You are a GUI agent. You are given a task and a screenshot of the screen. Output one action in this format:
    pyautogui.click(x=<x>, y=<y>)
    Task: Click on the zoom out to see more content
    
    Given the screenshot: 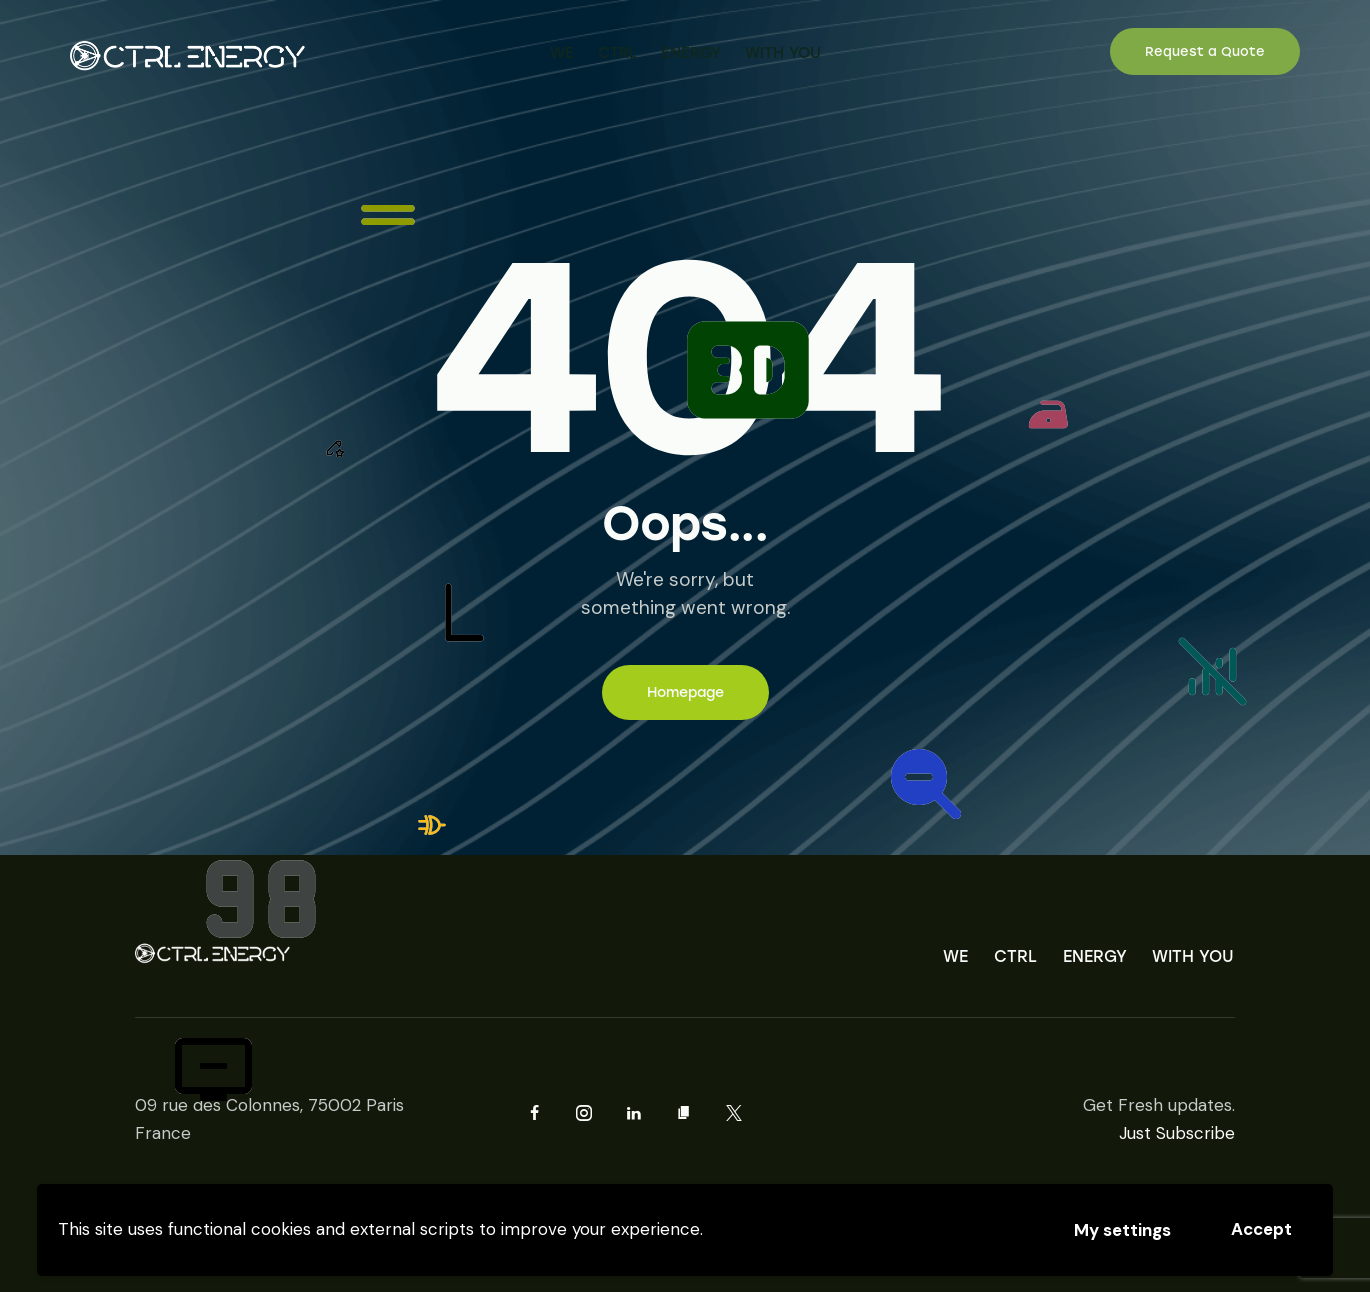 What is the action you would take?
    pyautogui.click(x=926, y=784)
    